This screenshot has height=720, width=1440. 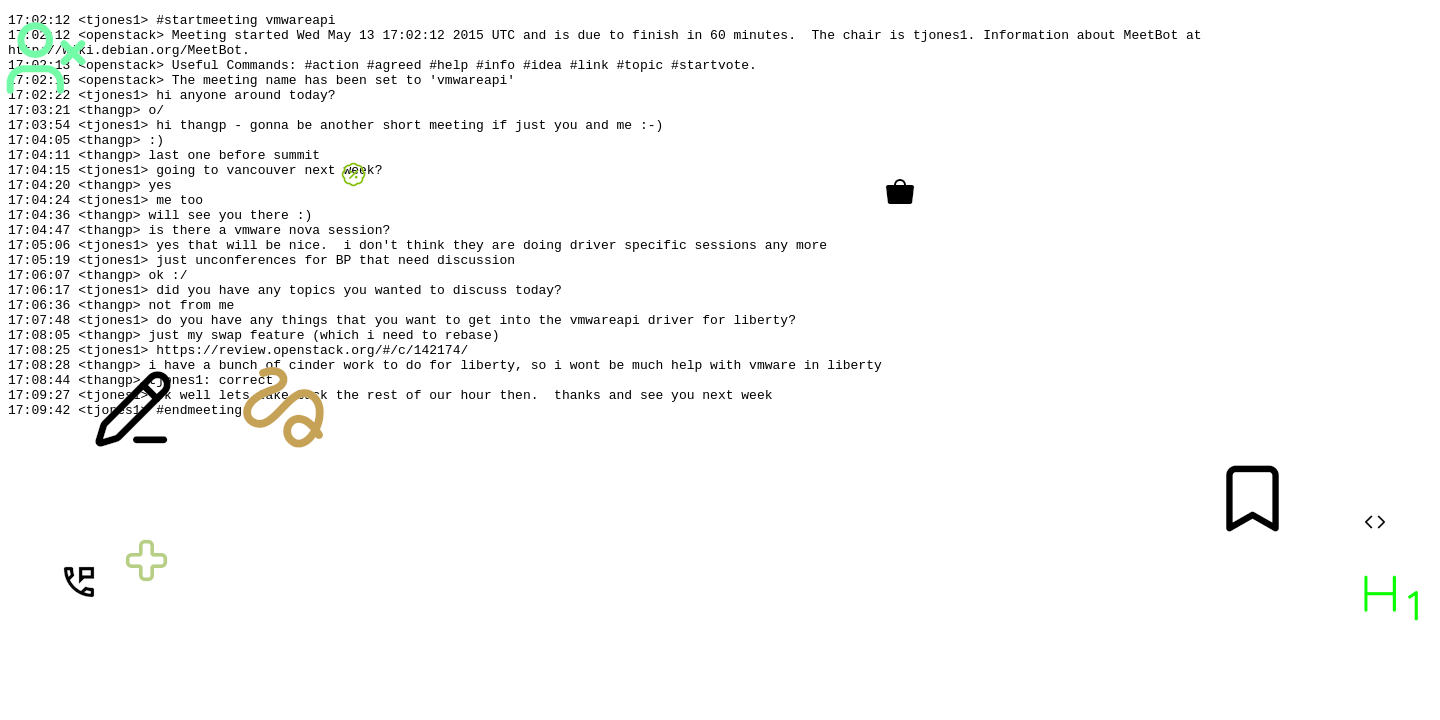 What do you see at coordinates (900, 193) in the screenshot?
I see `view your shopping bag` at bounding box center [900, 193].